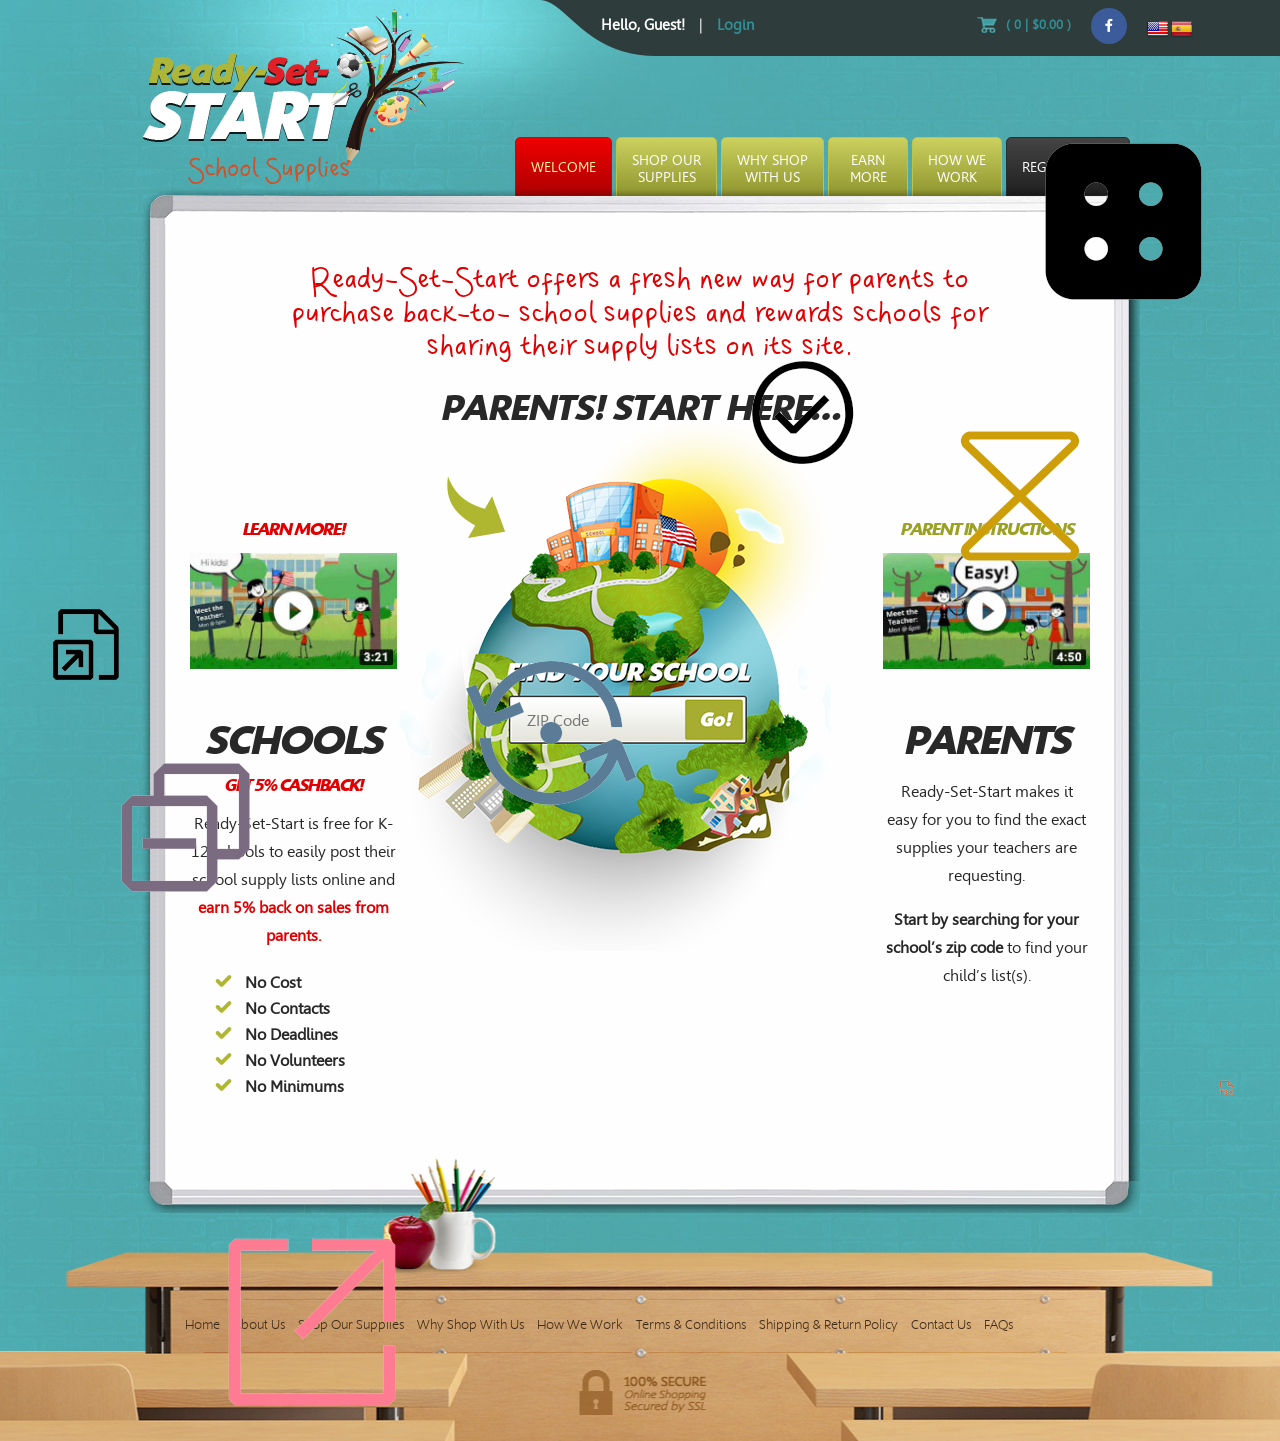 The height and width of the screenshot is (1441, 1280). What do you see at coordinates (1020, 496) in the screenshot?
I see `indicates loading or processing in progress` at bounding box center [1020, 496].